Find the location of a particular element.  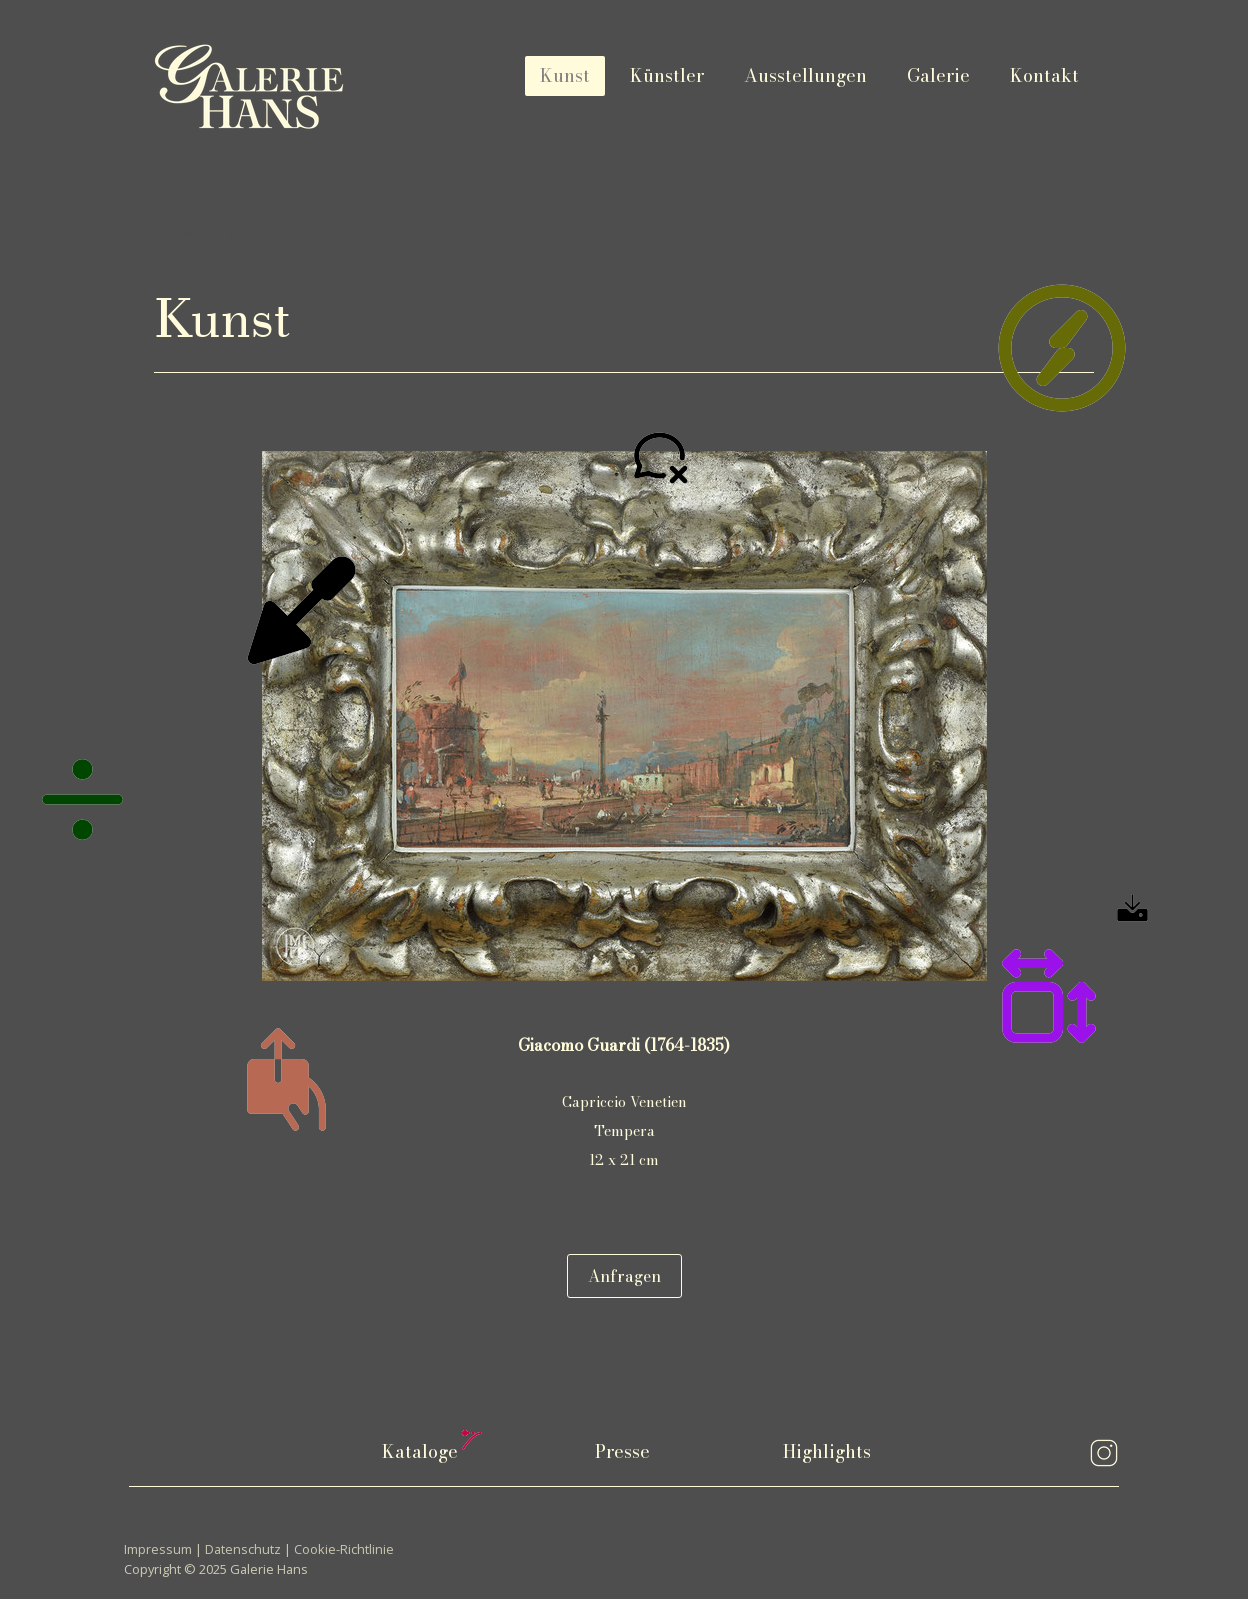

delete a conversation or message is located at coordinates (659, 455).